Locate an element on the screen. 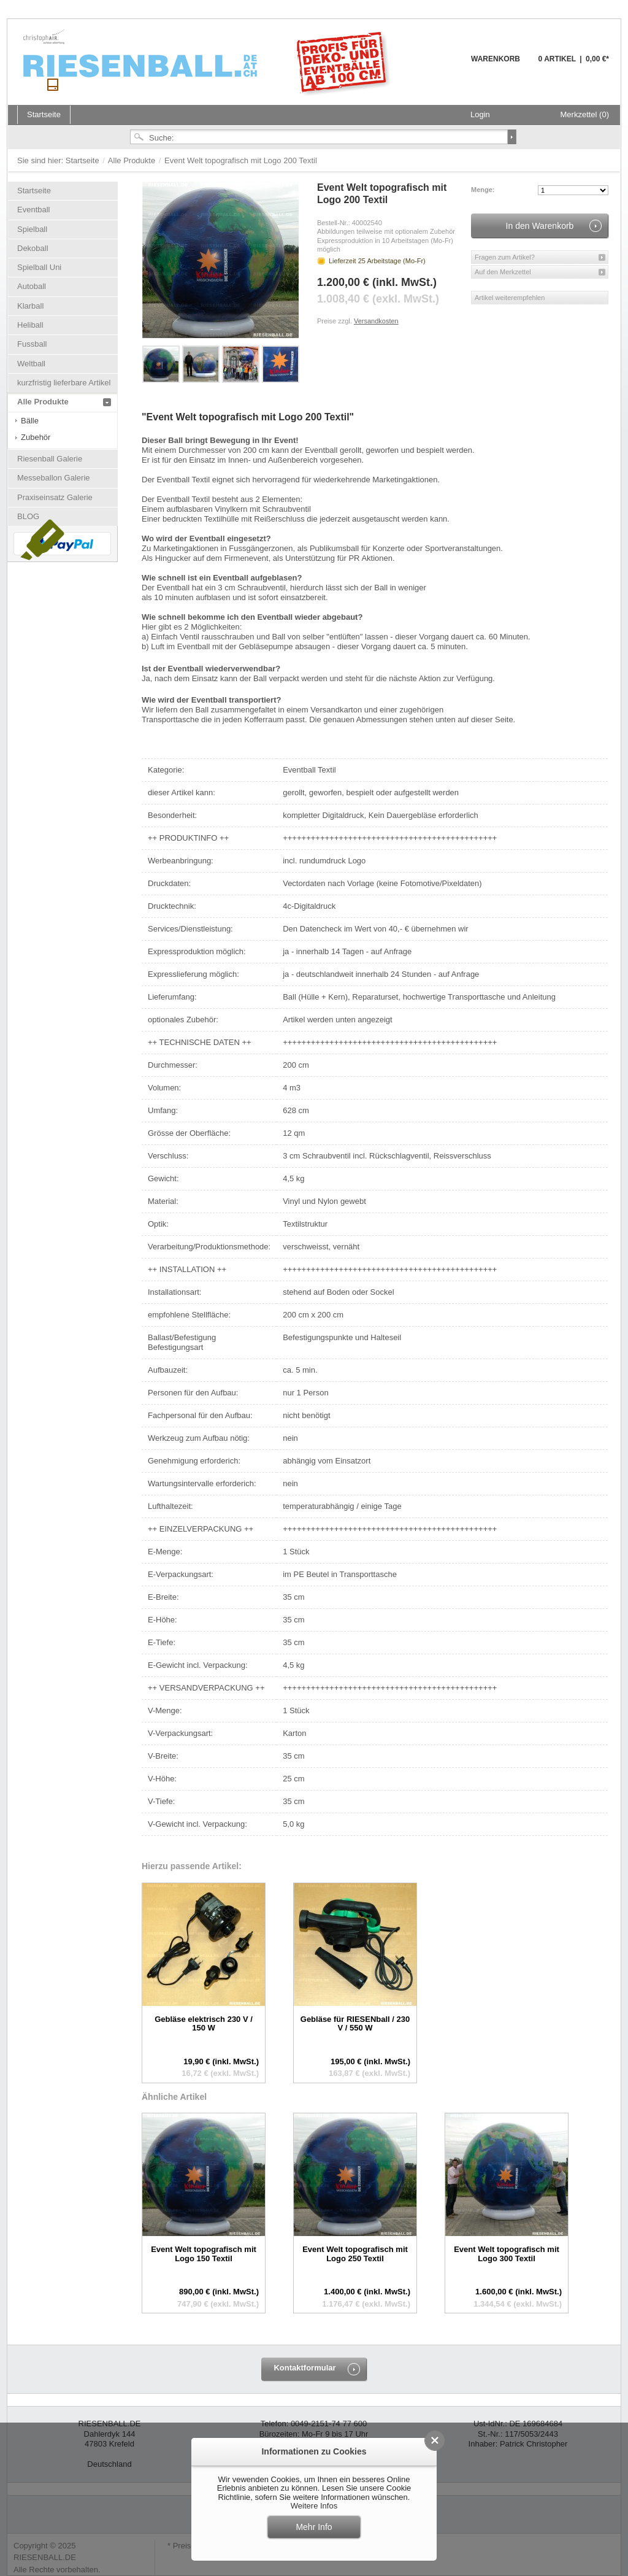 This screenshot has width=628, height=2576. highlight or mark up text is located at coordinates (43, 541).